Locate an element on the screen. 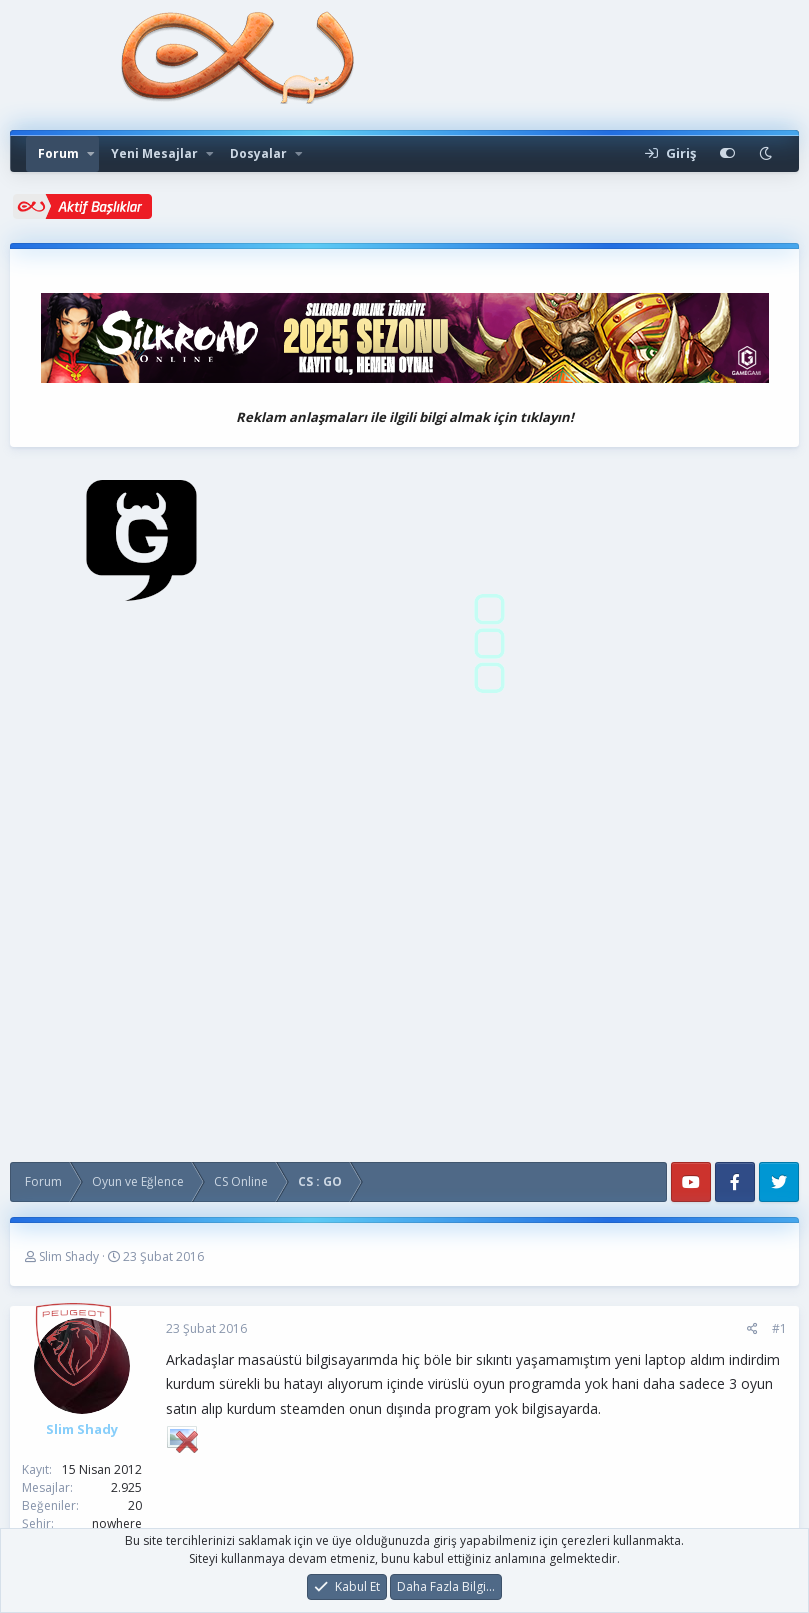  Peugeot brand logo is located at coordinates (73, 1344).